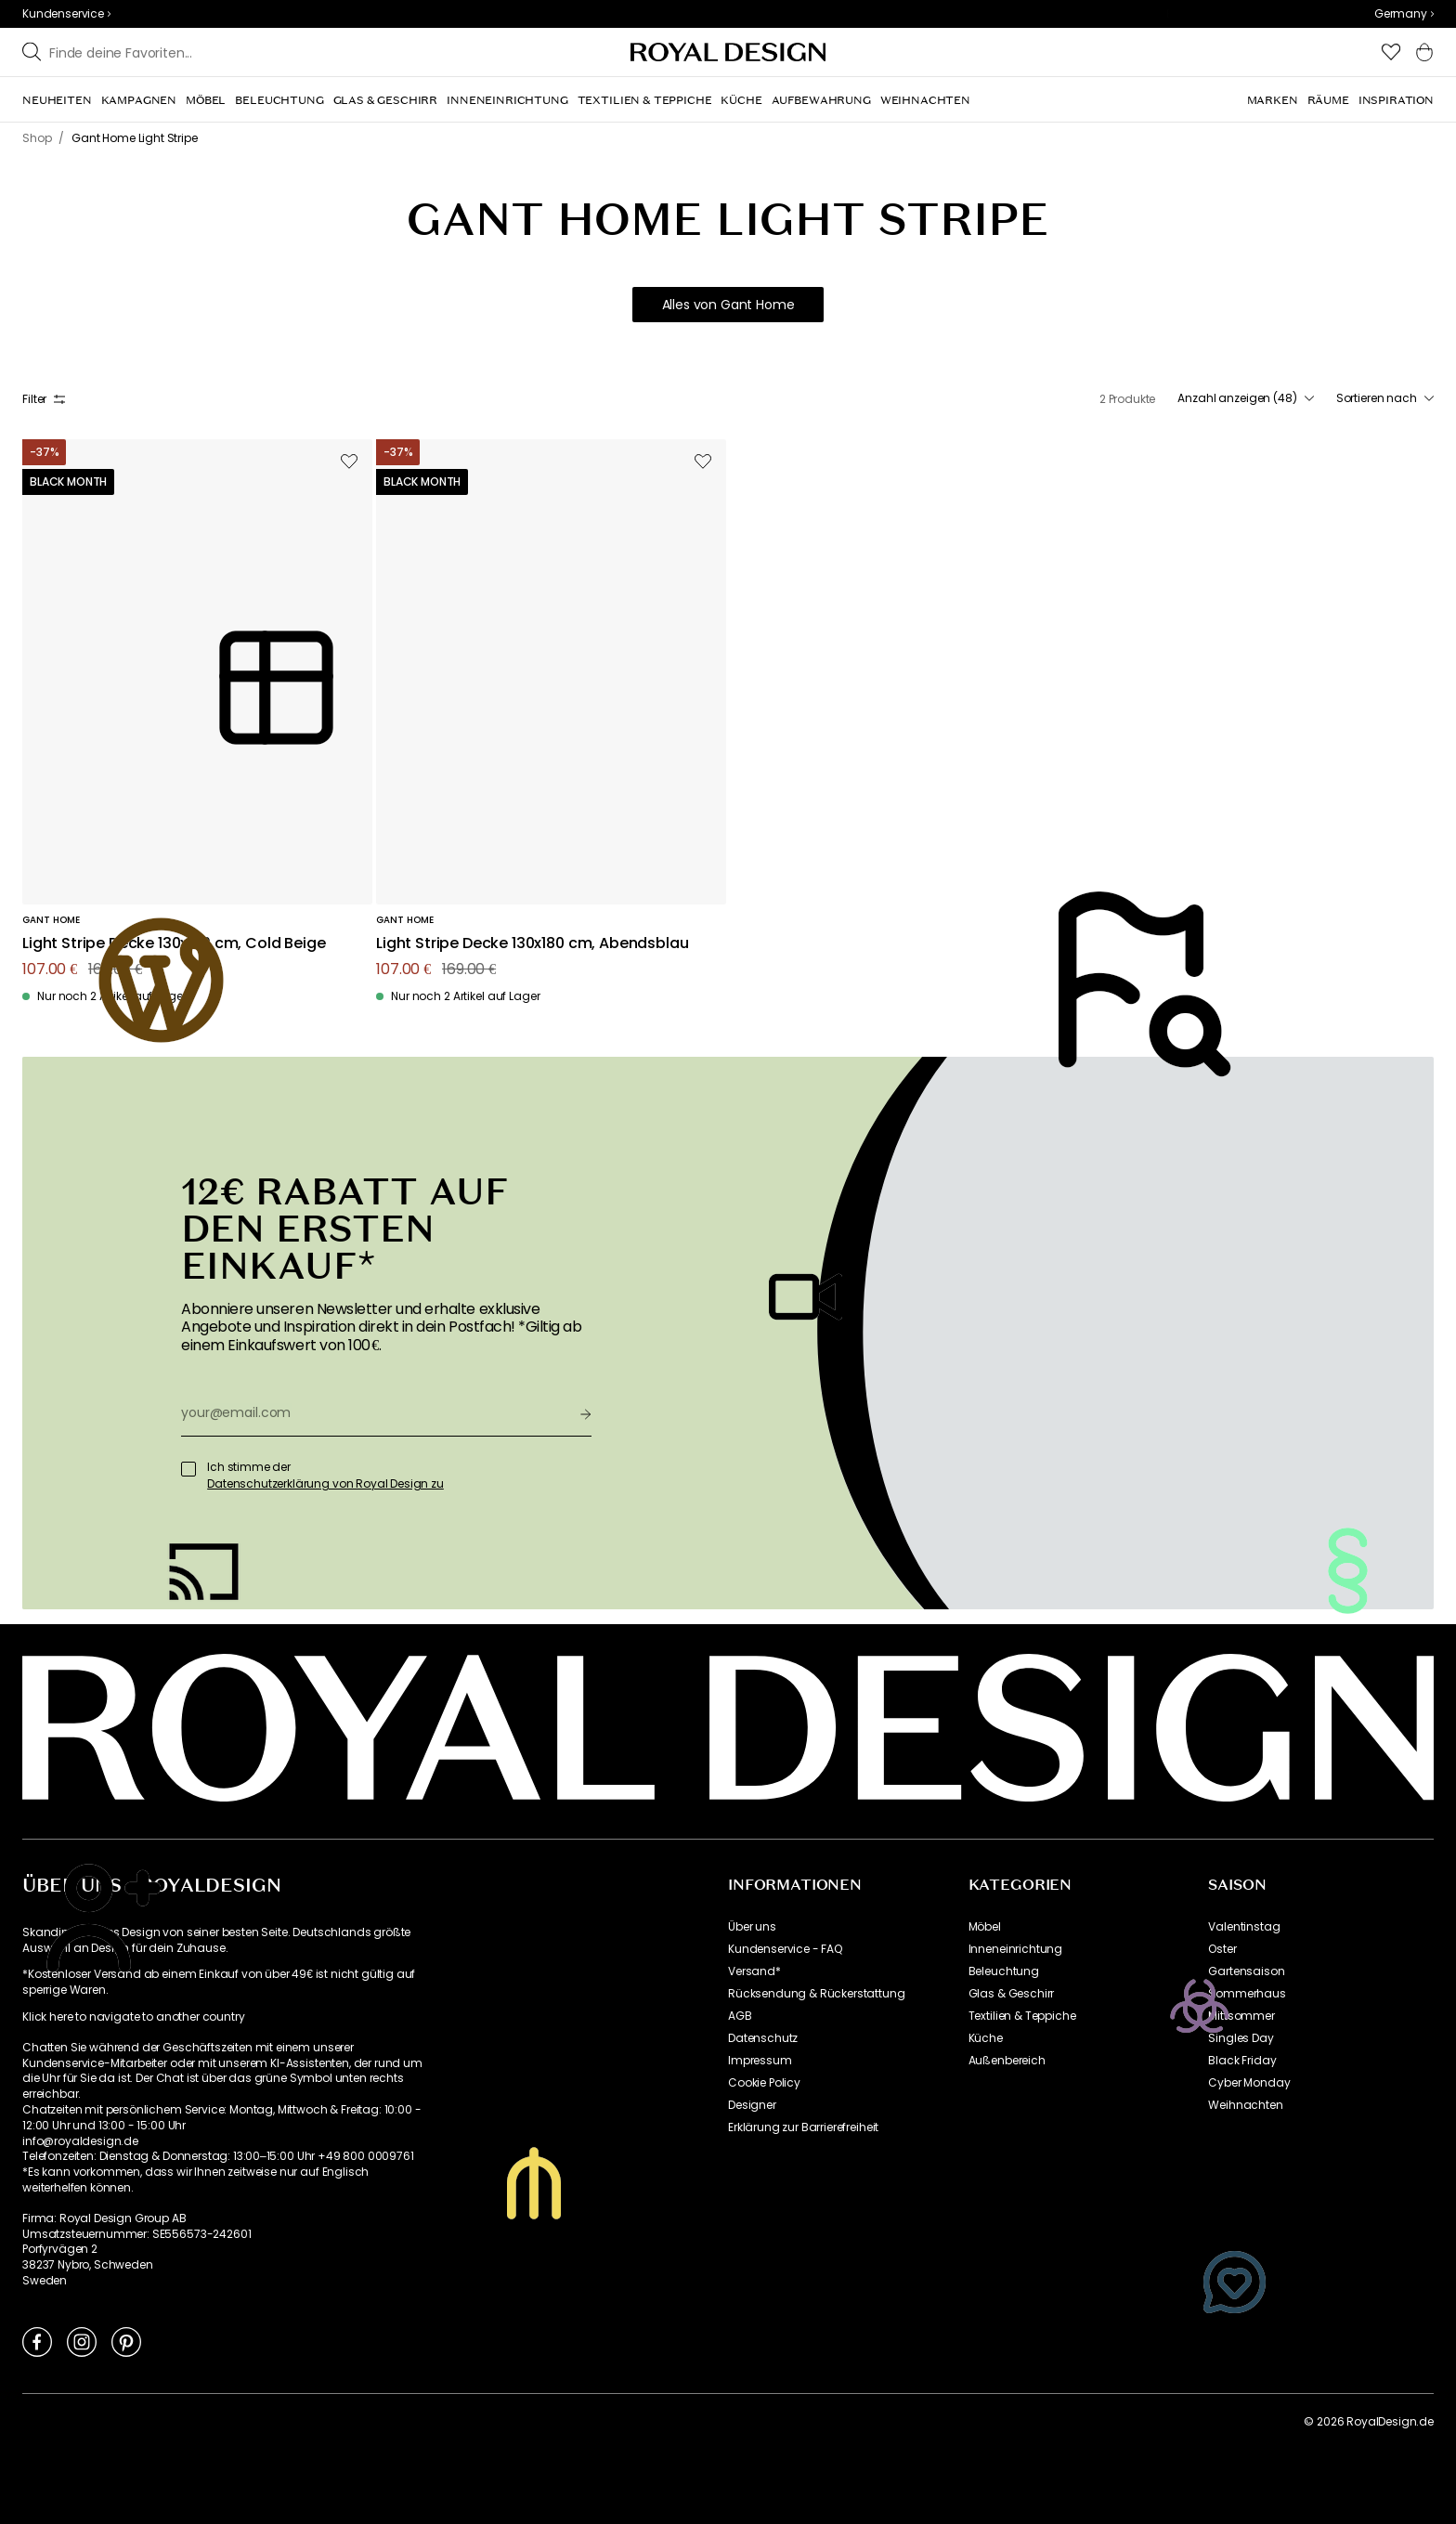 The width and height of the screenshot is (1456, 2524). What do you see at coordinates (161, 980) in the screenshot?
I see `link to wordpress site or blog` at bounding box center [161, 980].